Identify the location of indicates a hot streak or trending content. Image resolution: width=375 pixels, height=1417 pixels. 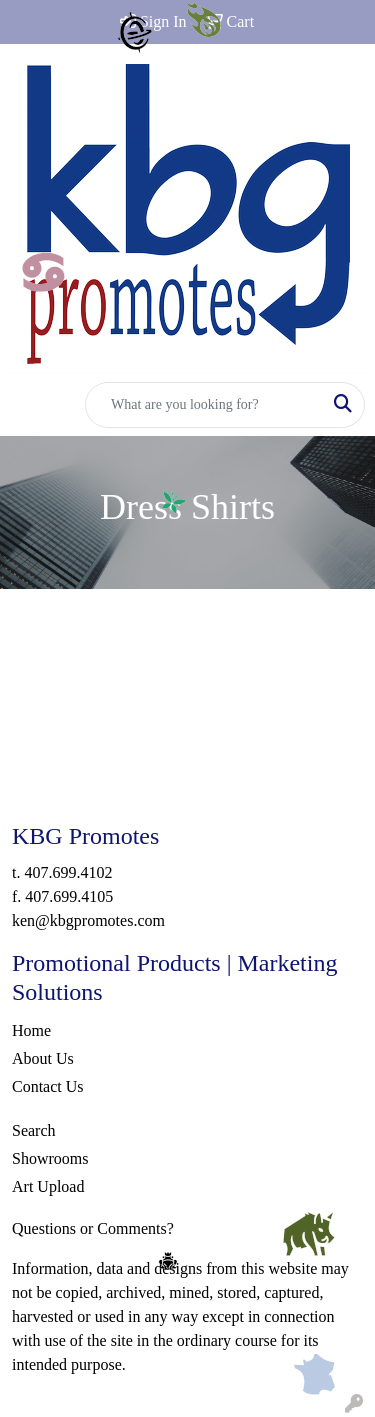
(203, 19).